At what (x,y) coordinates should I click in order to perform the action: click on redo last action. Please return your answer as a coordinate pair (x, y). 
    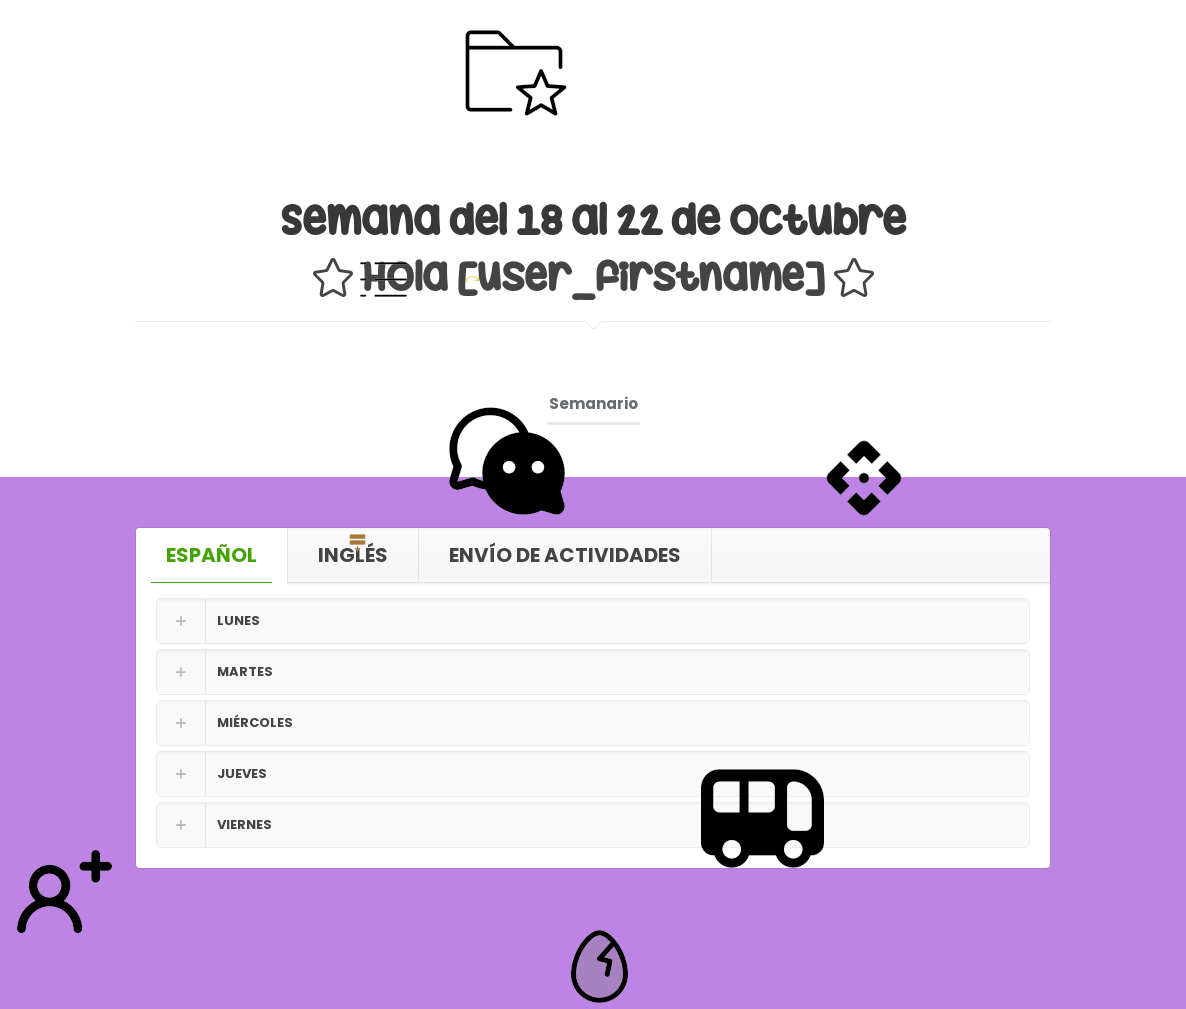
    Looking at the image, I should click on (472, 279).